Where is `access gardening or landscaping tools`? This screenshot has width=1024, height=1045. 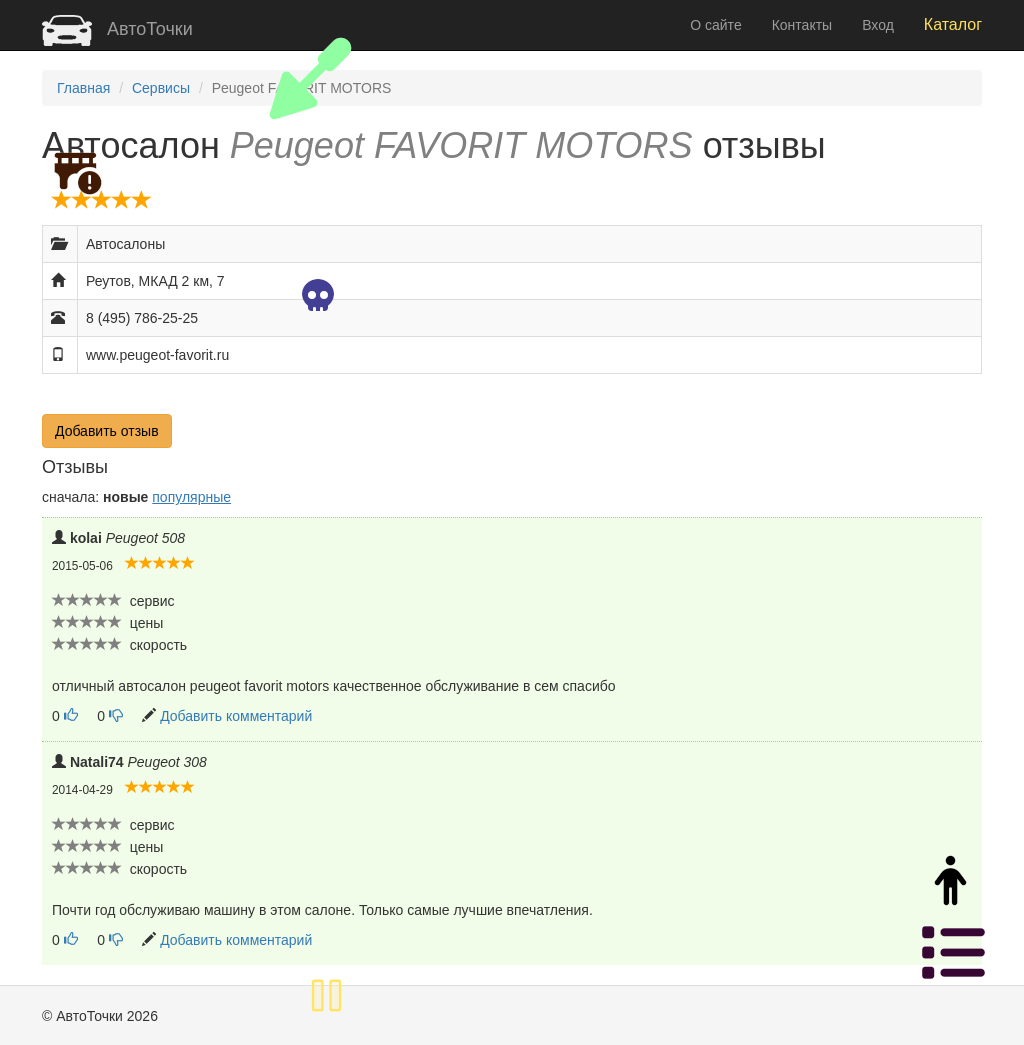 access gardening or landscaping tools is located at coordinates (308, 81).